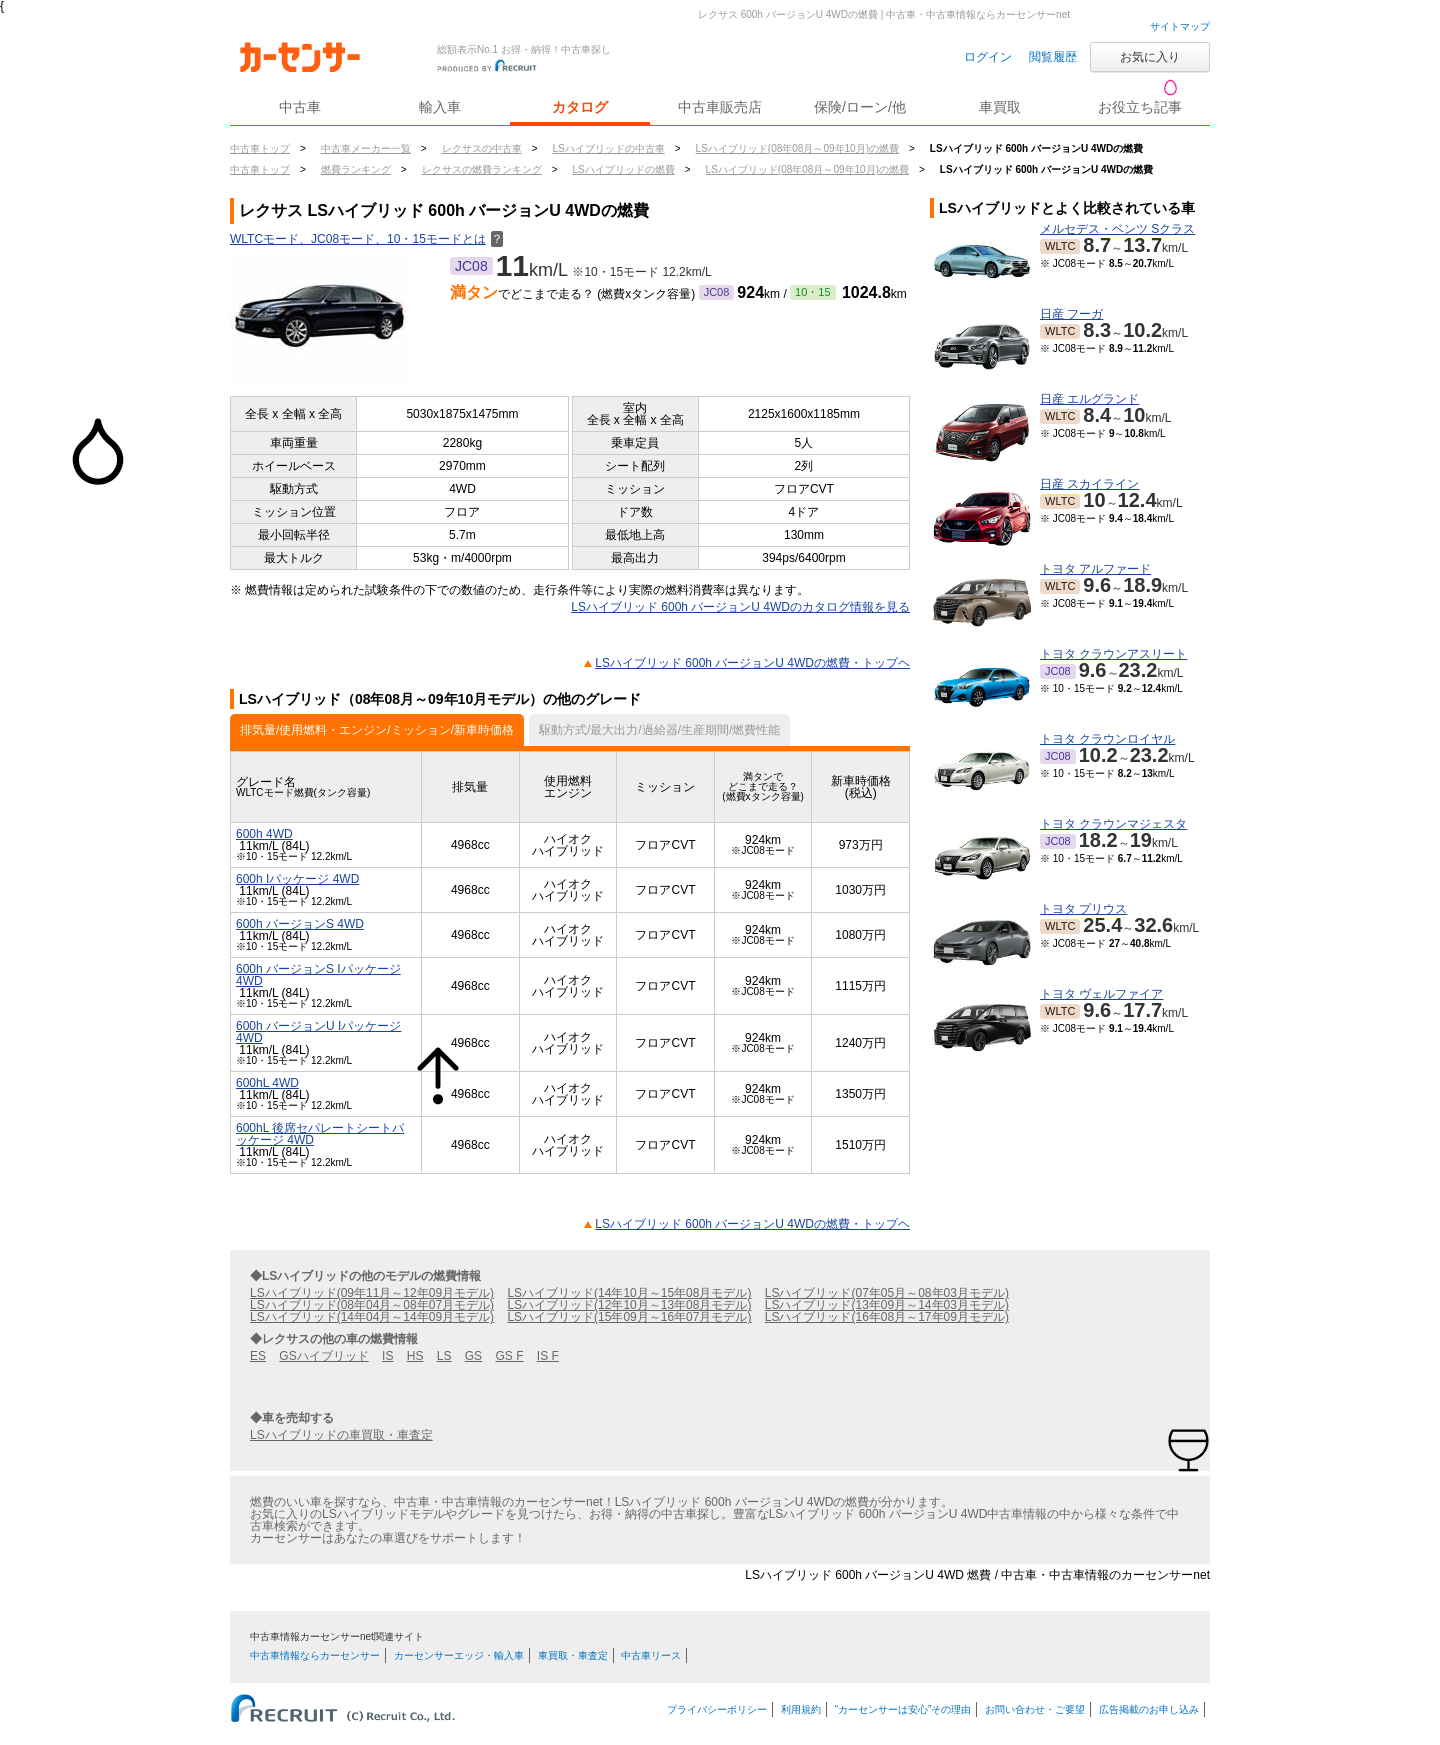 The image size is (1440, 1745). Describe the element at coordinates (1170, 87) in the screenshot. I see `indicates breakfast or food-related content` at that location.